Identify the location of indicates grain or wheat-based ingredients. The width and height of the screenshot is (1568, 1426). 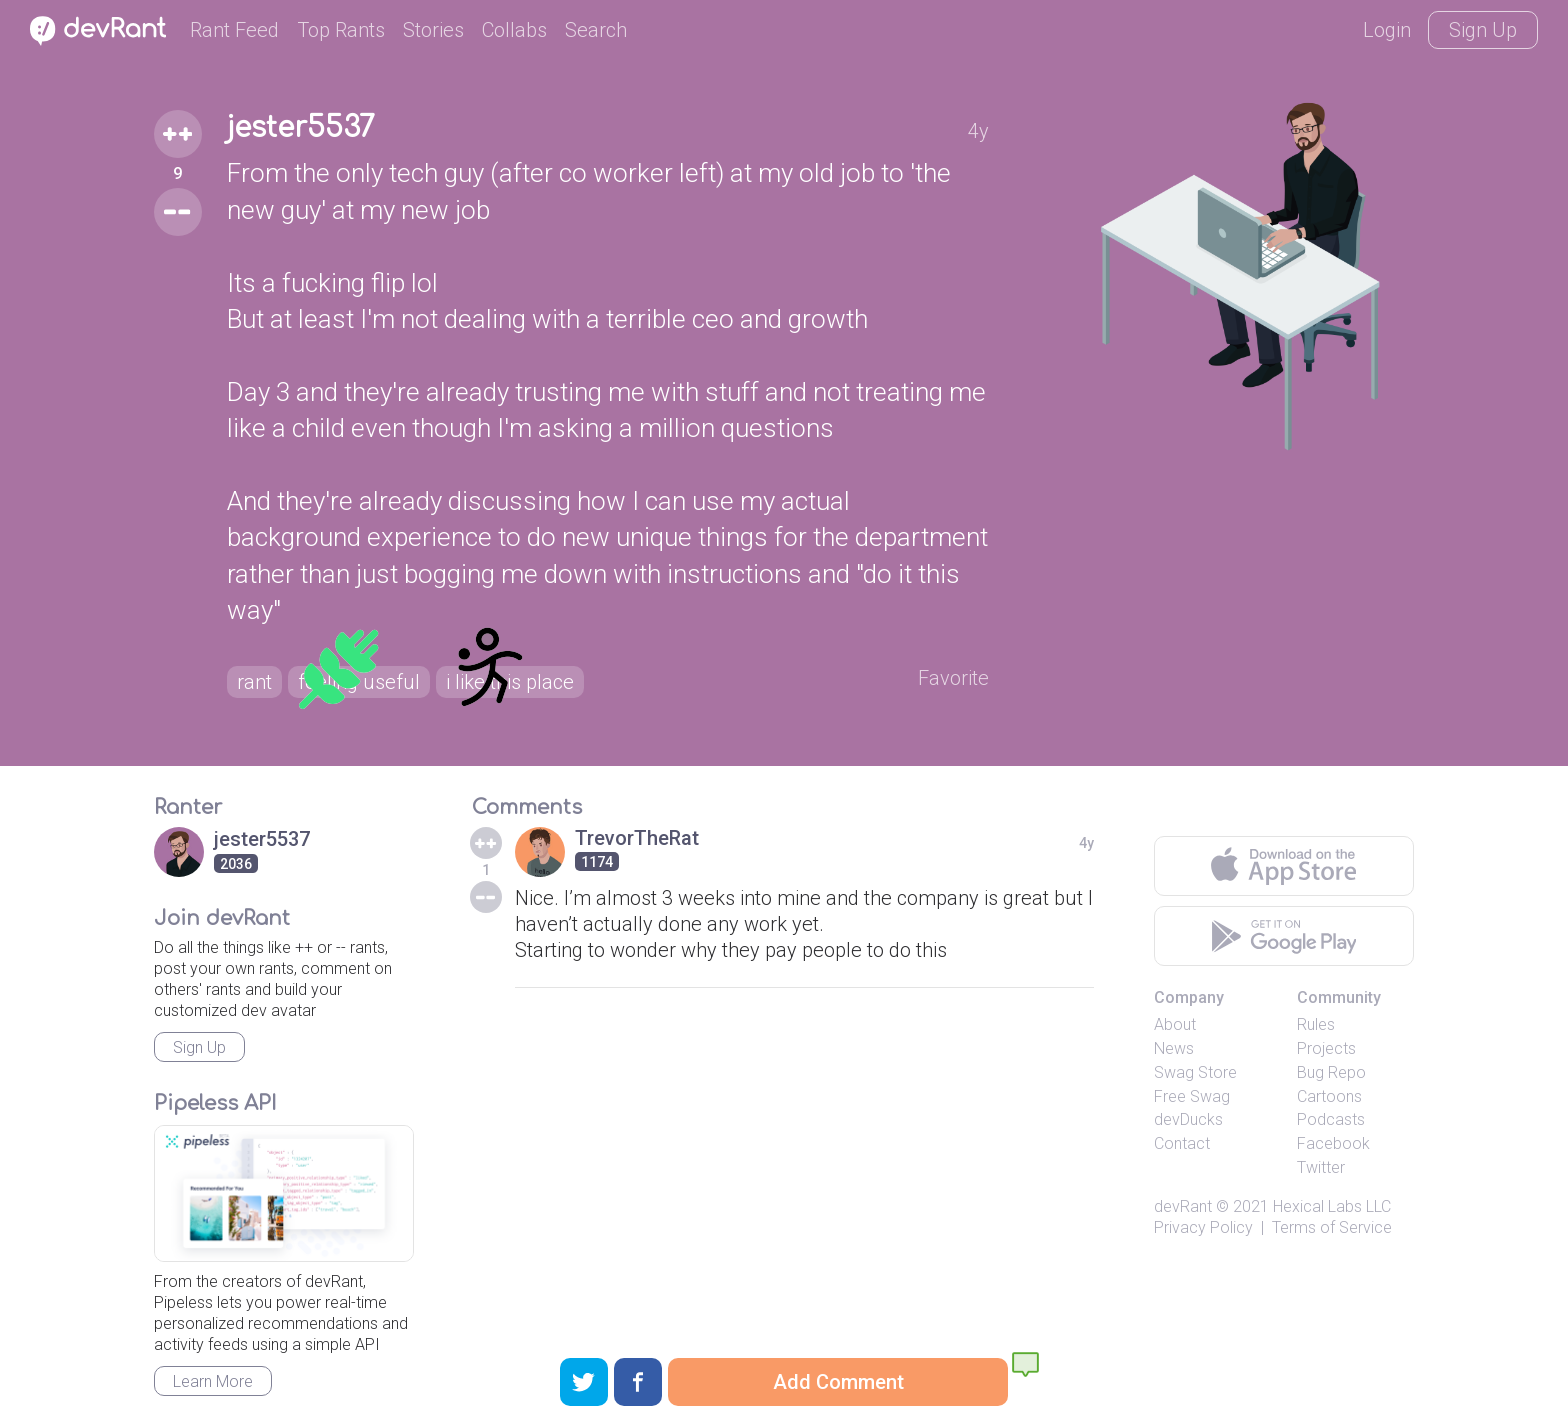
(341, 667).